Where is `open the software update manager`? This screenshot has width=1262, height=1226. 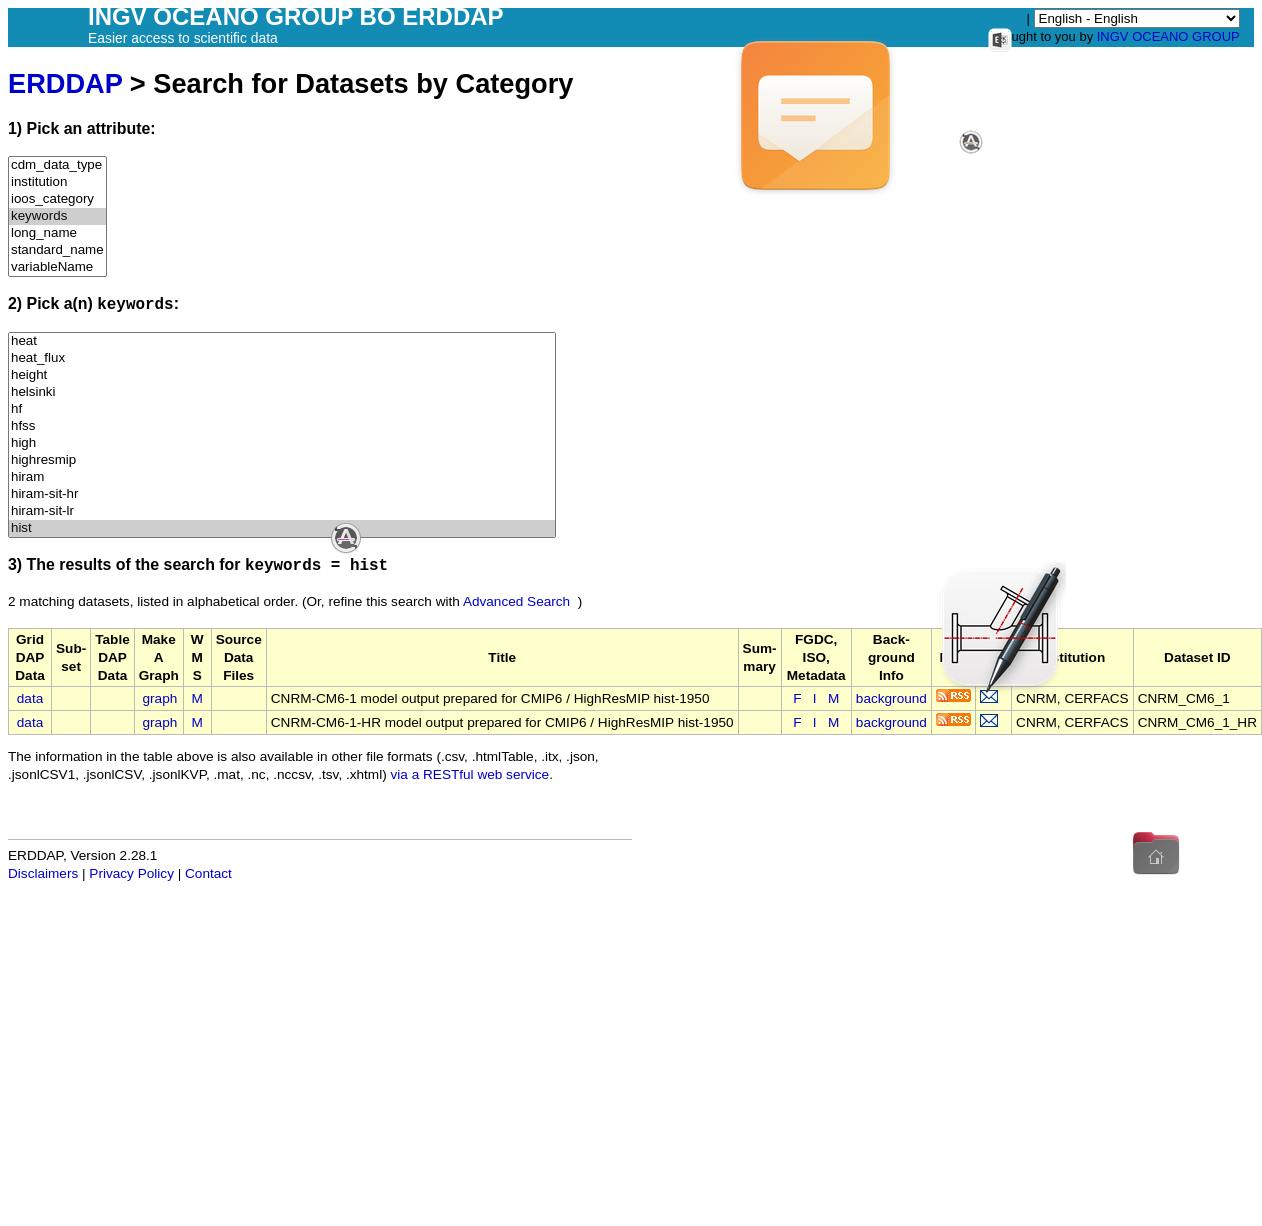
open the software update manager is located at coordinates (971, 142).